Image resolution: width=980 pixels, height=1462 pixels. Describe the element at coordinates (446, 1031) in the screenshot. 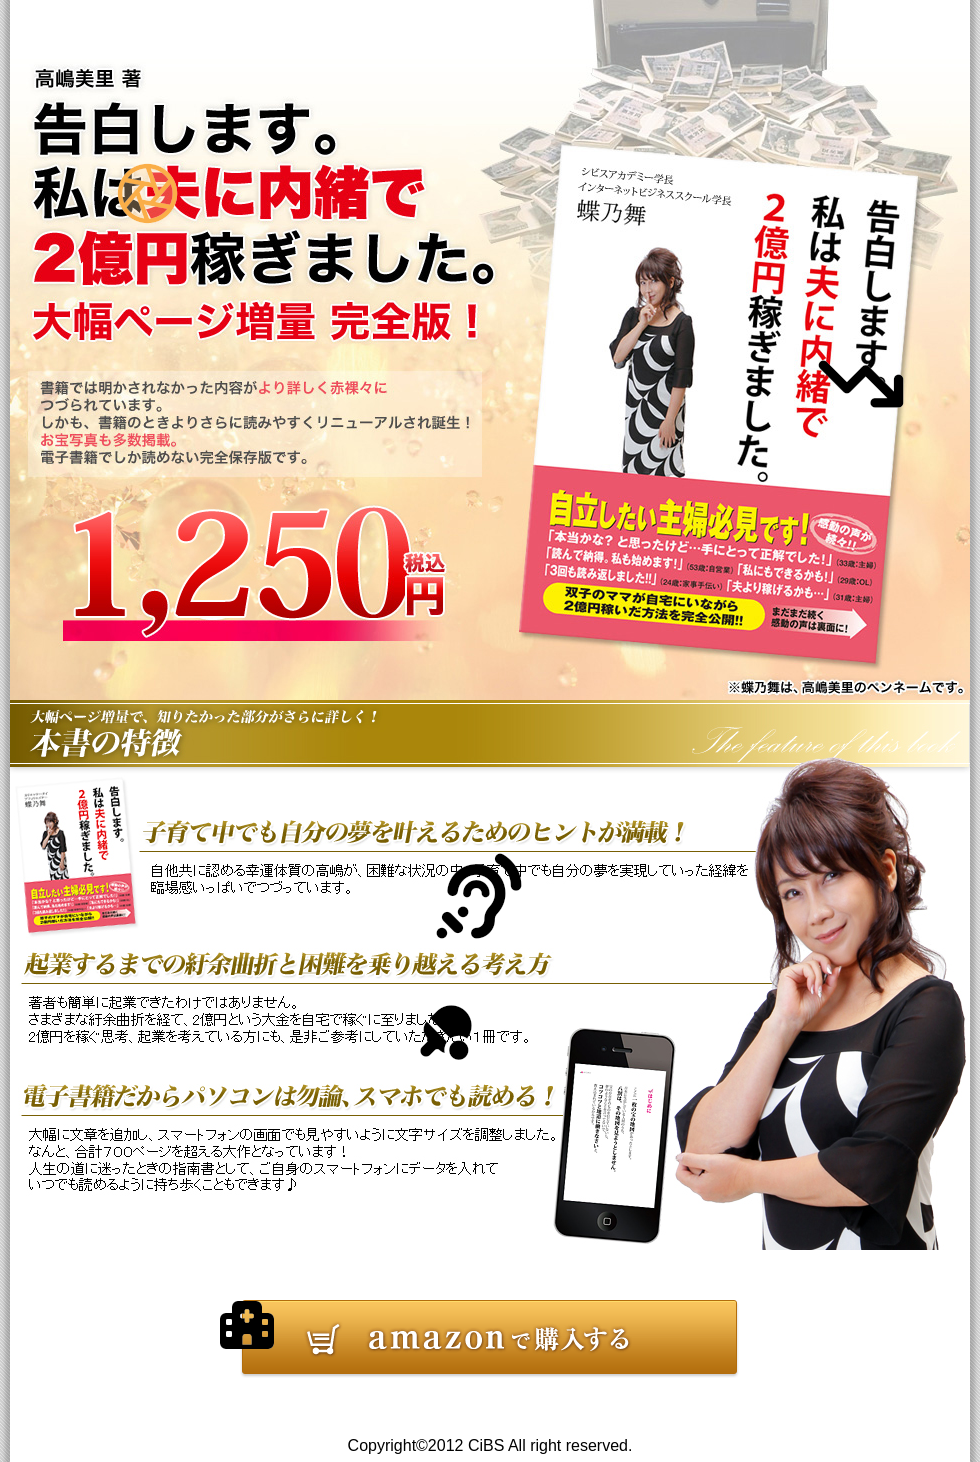

I see `access table tennis or ping pong games` at that location.